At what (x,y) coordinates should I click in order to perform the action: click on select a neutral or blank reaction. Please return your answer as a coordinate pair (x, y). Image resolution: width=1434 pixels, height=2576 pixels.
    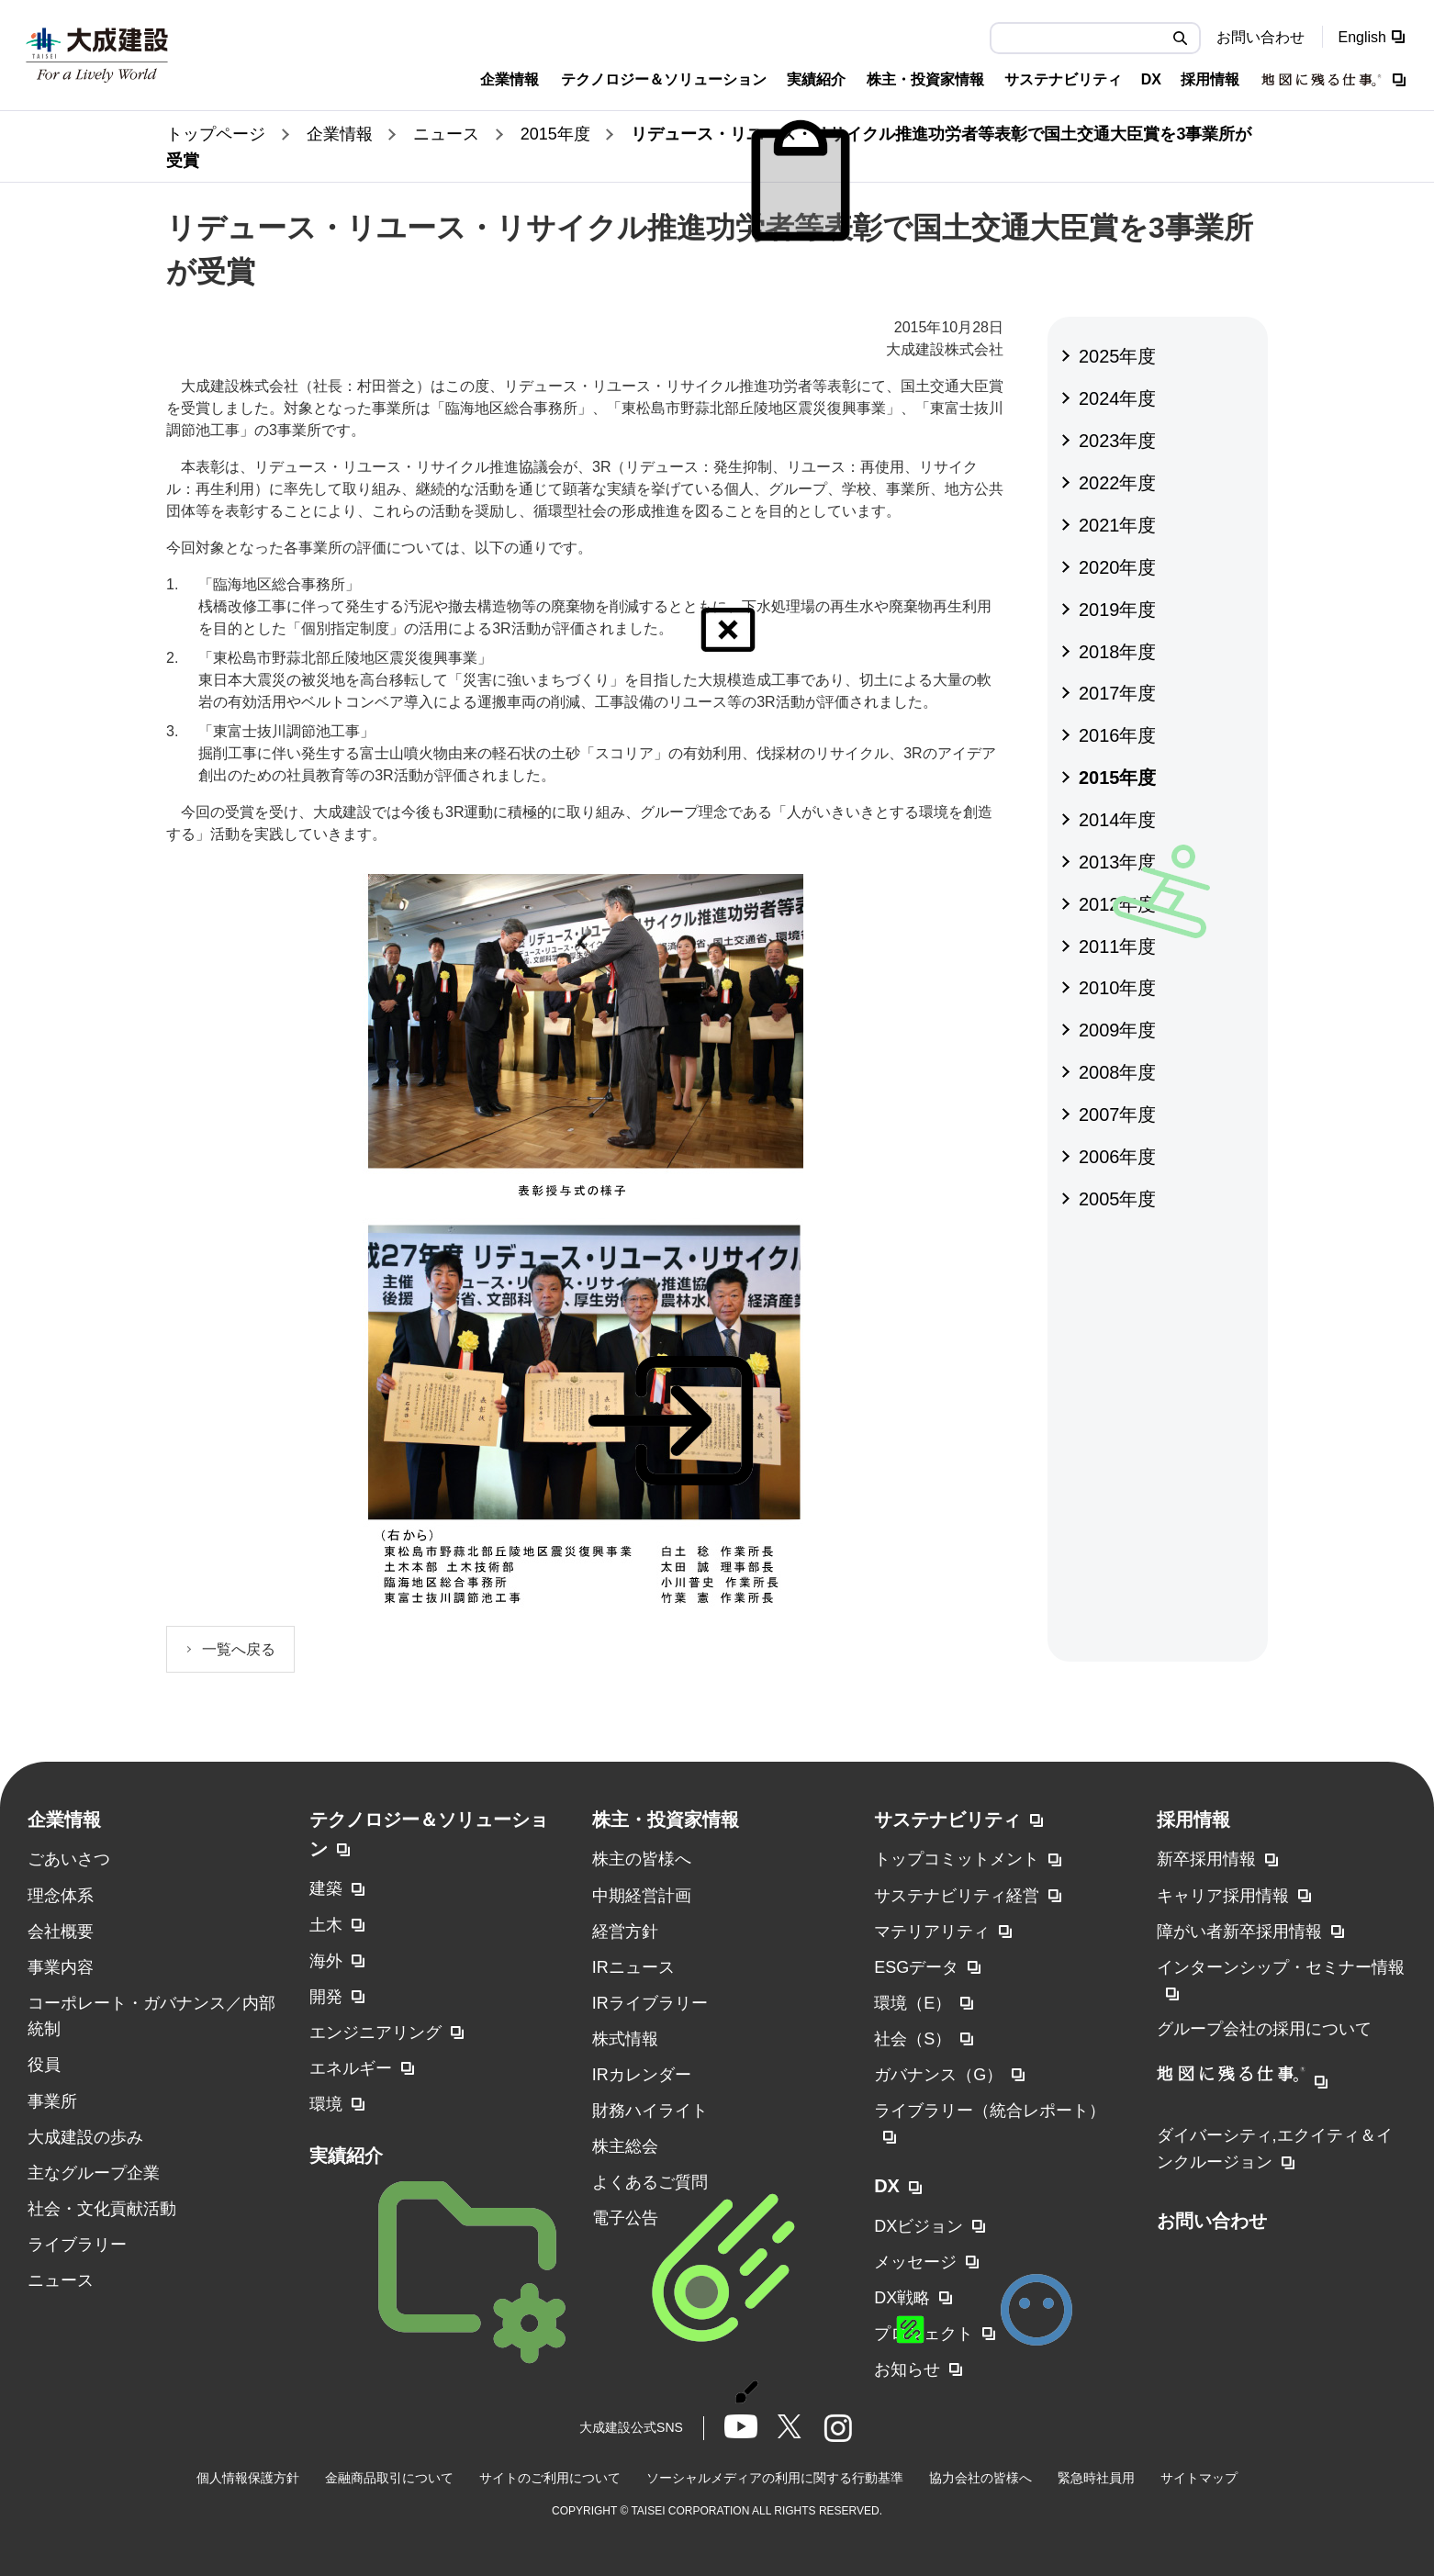
    Looking at the image, I should click on (1036, 2310).